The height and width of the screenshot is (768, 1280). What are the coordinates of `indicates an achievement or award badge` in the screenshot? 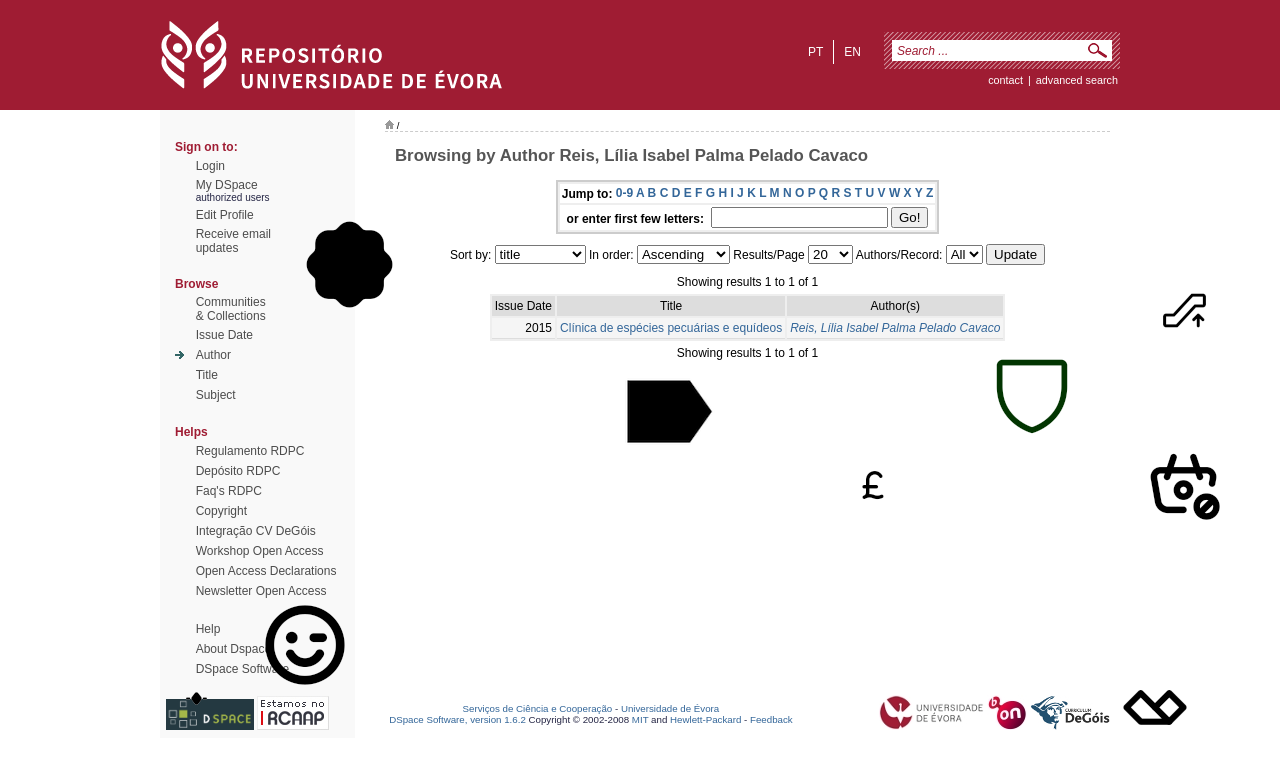 It's located at (349, 264).